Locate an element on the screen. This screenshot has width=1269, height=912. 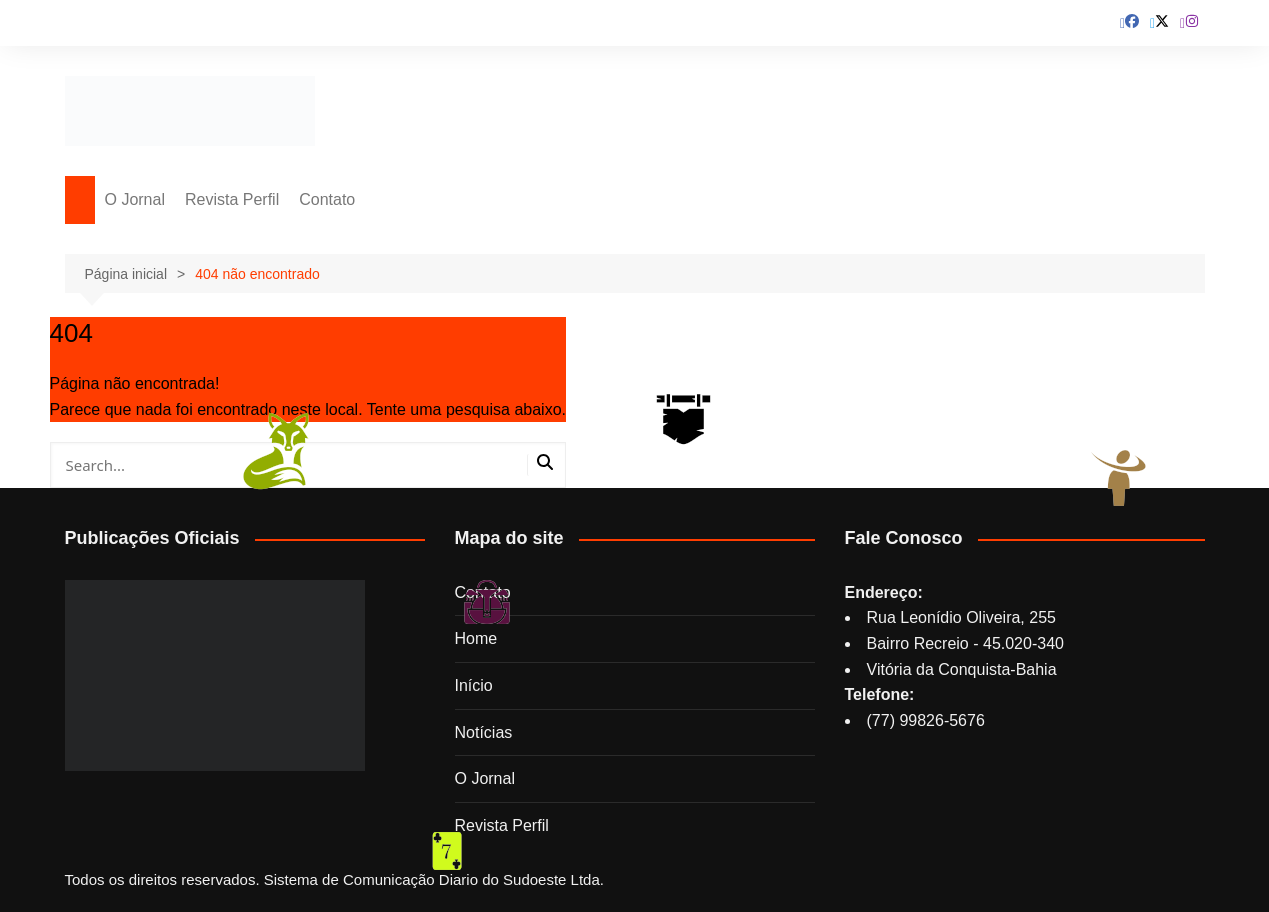
seven of clubs playing card is located at coordinates (447, 851).